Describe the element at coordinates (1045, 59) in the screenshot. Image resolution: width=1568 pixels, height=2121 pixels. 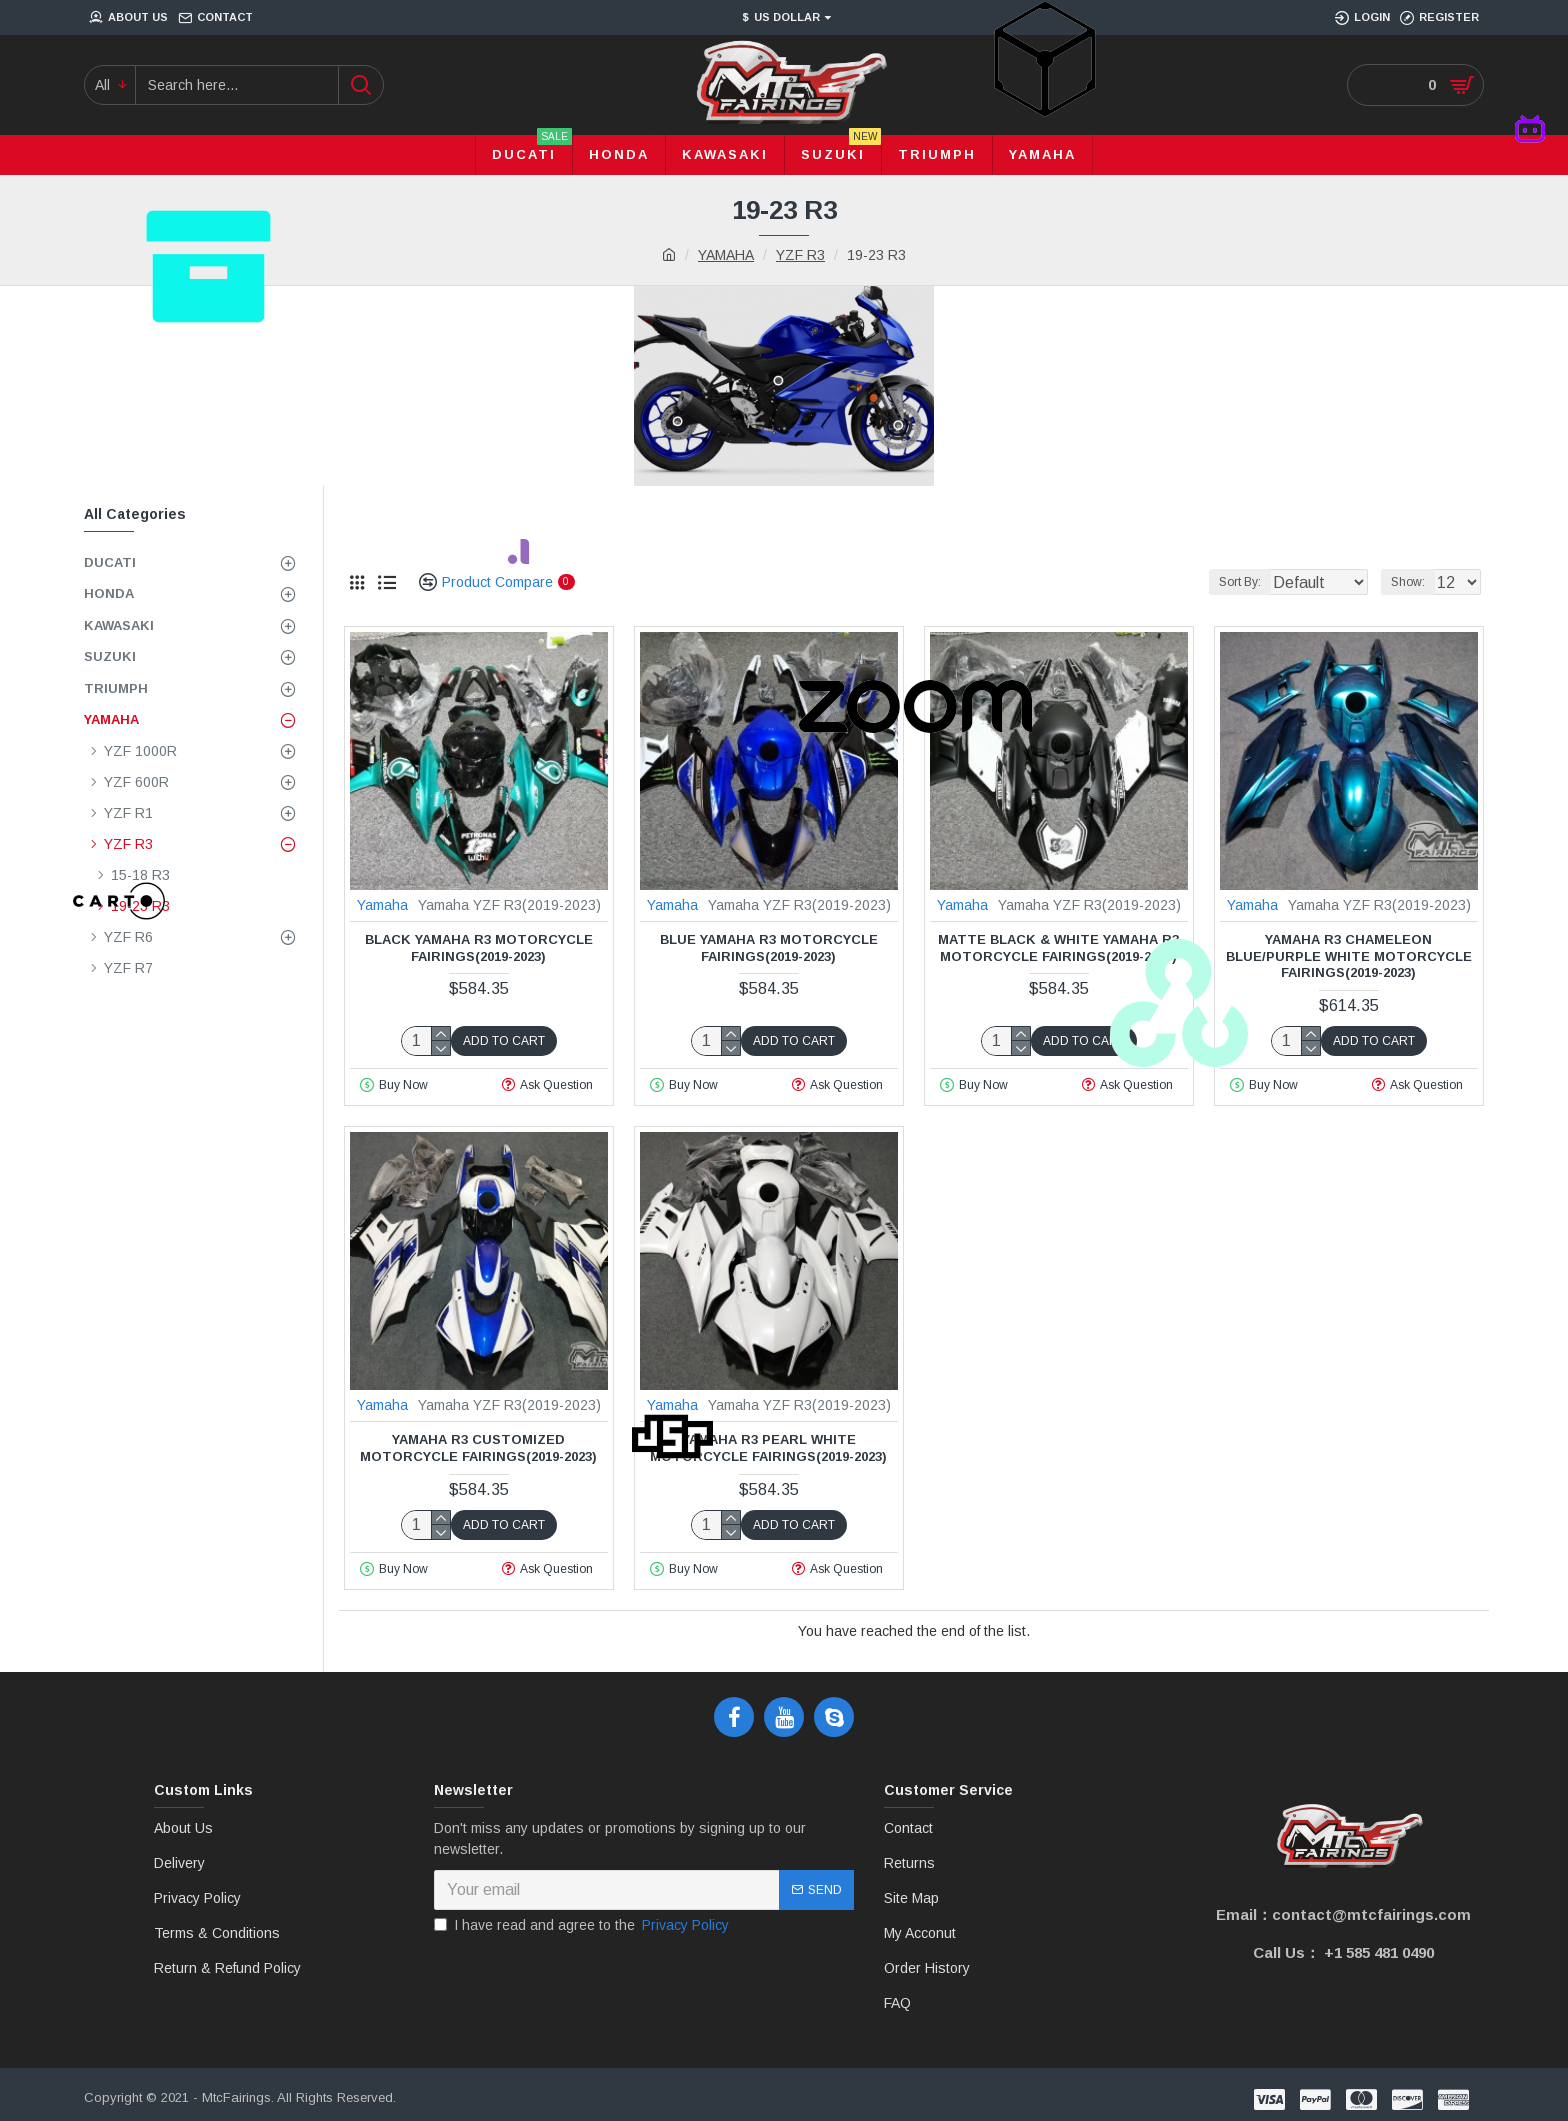
I see `IPFS (InterPlanetary File System) logo` at that location.